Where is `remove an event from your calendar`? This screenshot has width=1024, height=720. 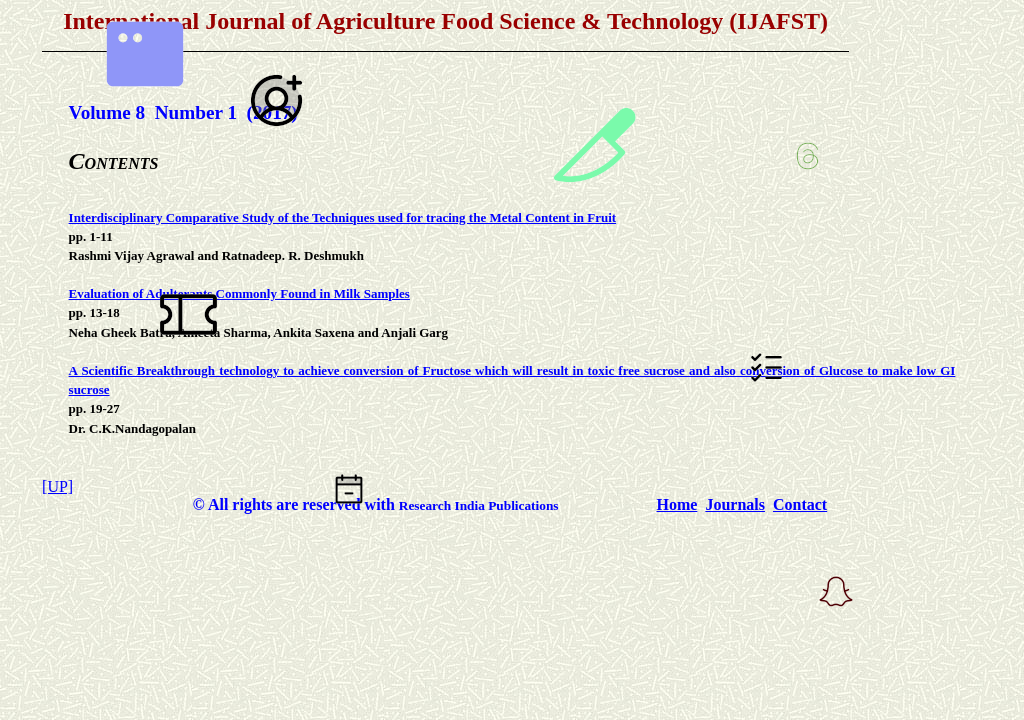 remove an event from your calendar is located at coordinates (349, 490).